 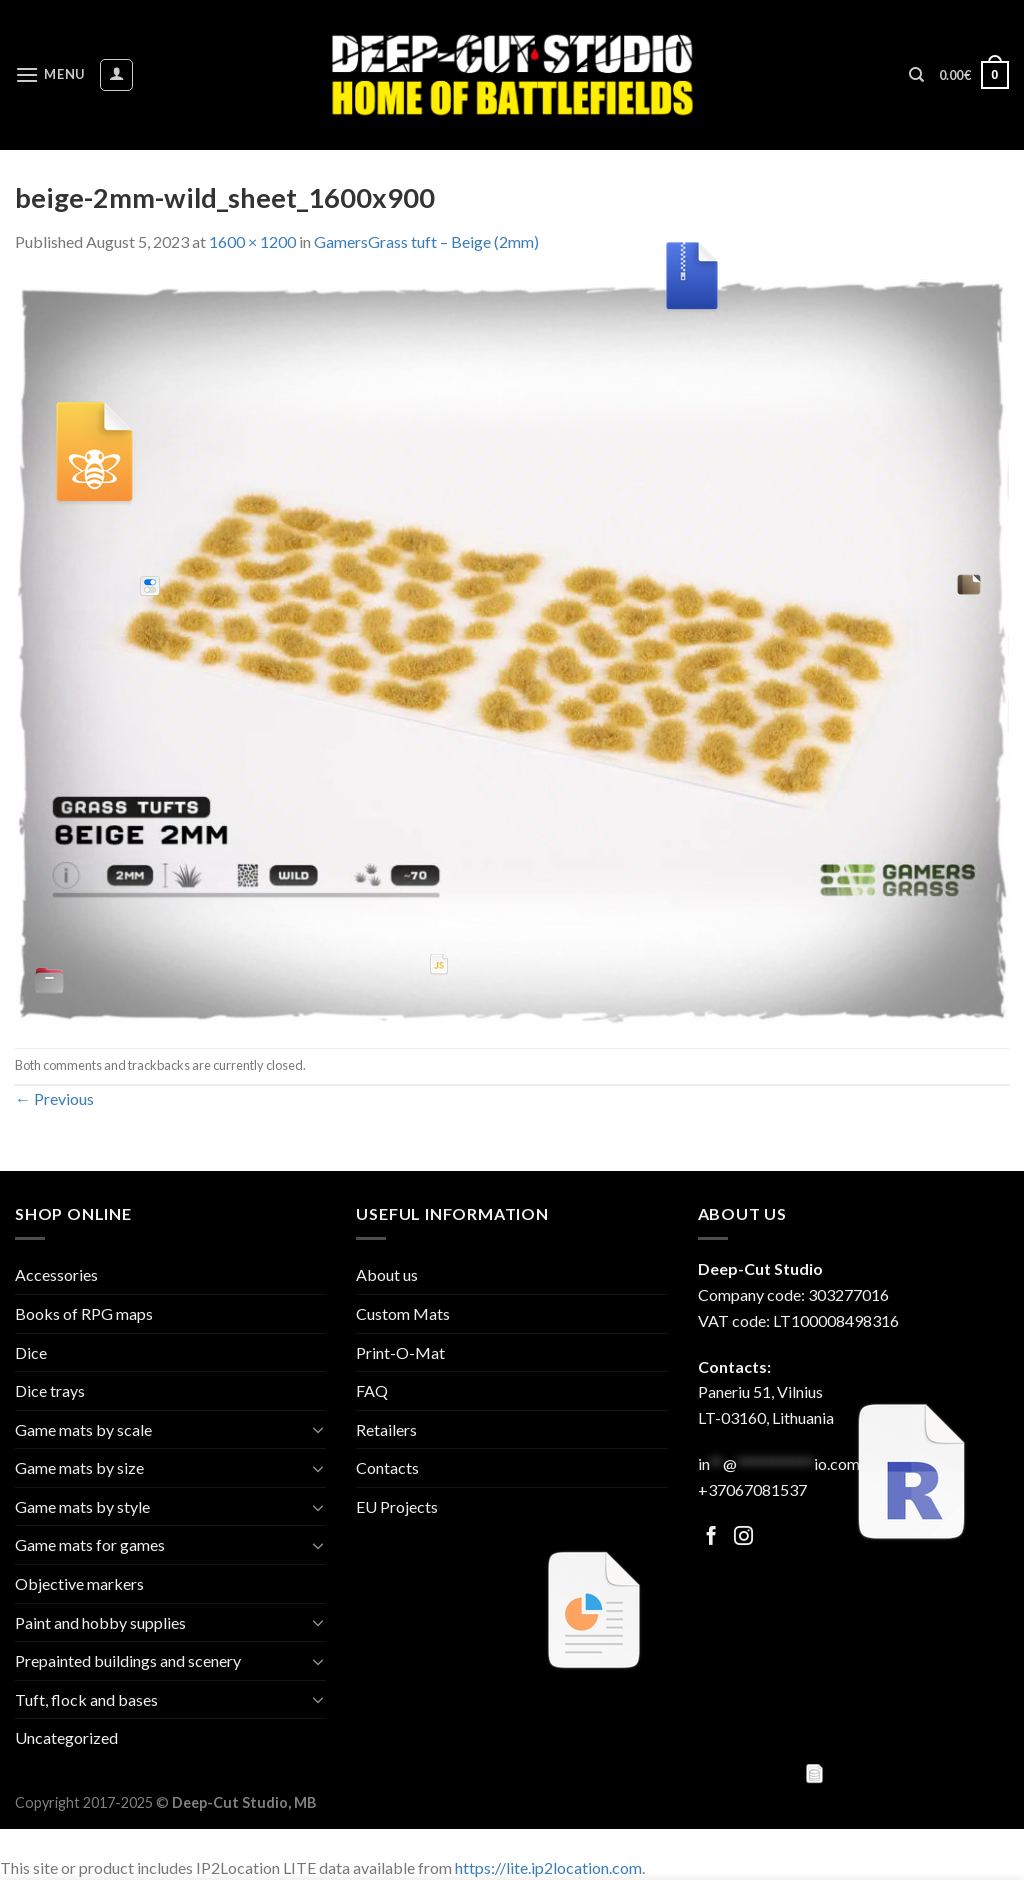 What do you see at coordinates (969, 584) in the screenshot?
I see `change desktop wallpaper settings` at bounding box center [969, 584].